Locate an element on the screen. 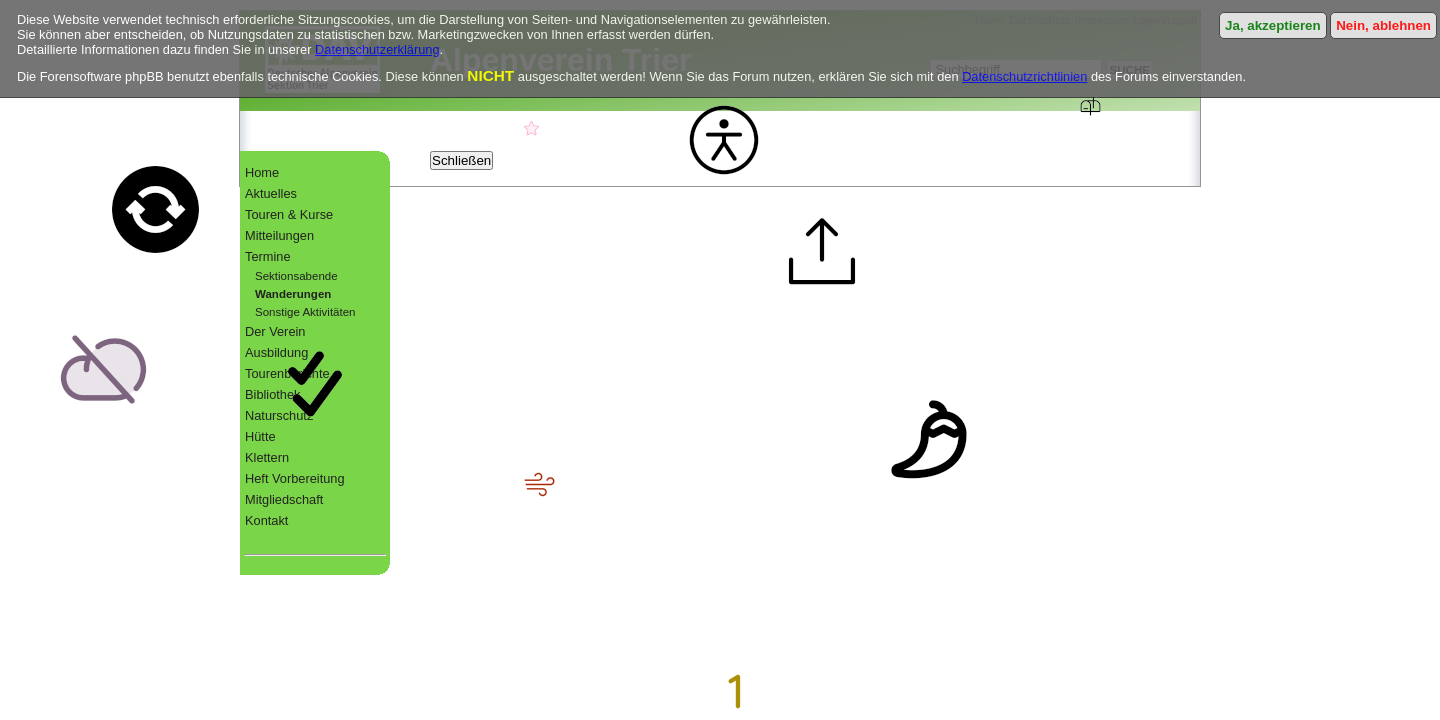  view user profile is located at coordinates (724, 140).